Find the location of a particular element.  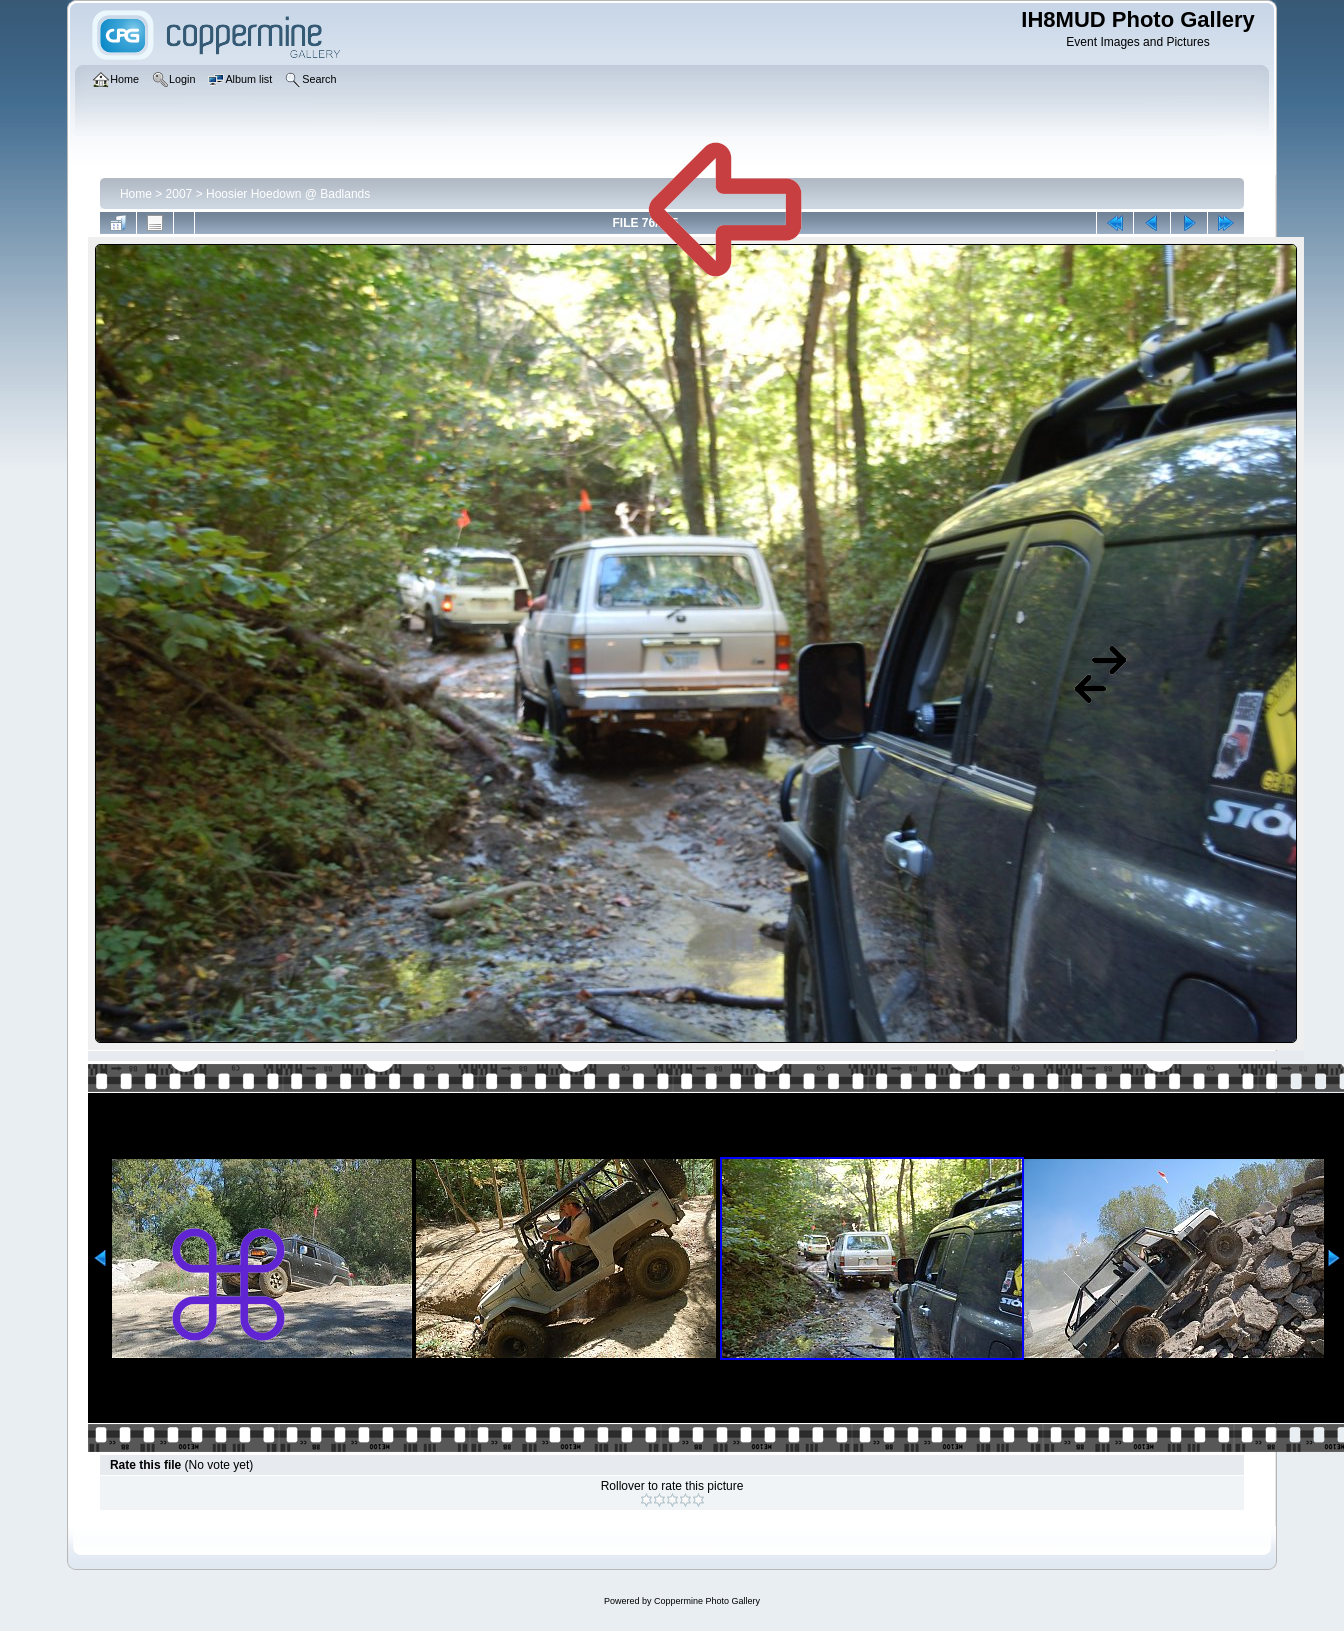

swap or exchange items is located at coordinates (1100, 674).